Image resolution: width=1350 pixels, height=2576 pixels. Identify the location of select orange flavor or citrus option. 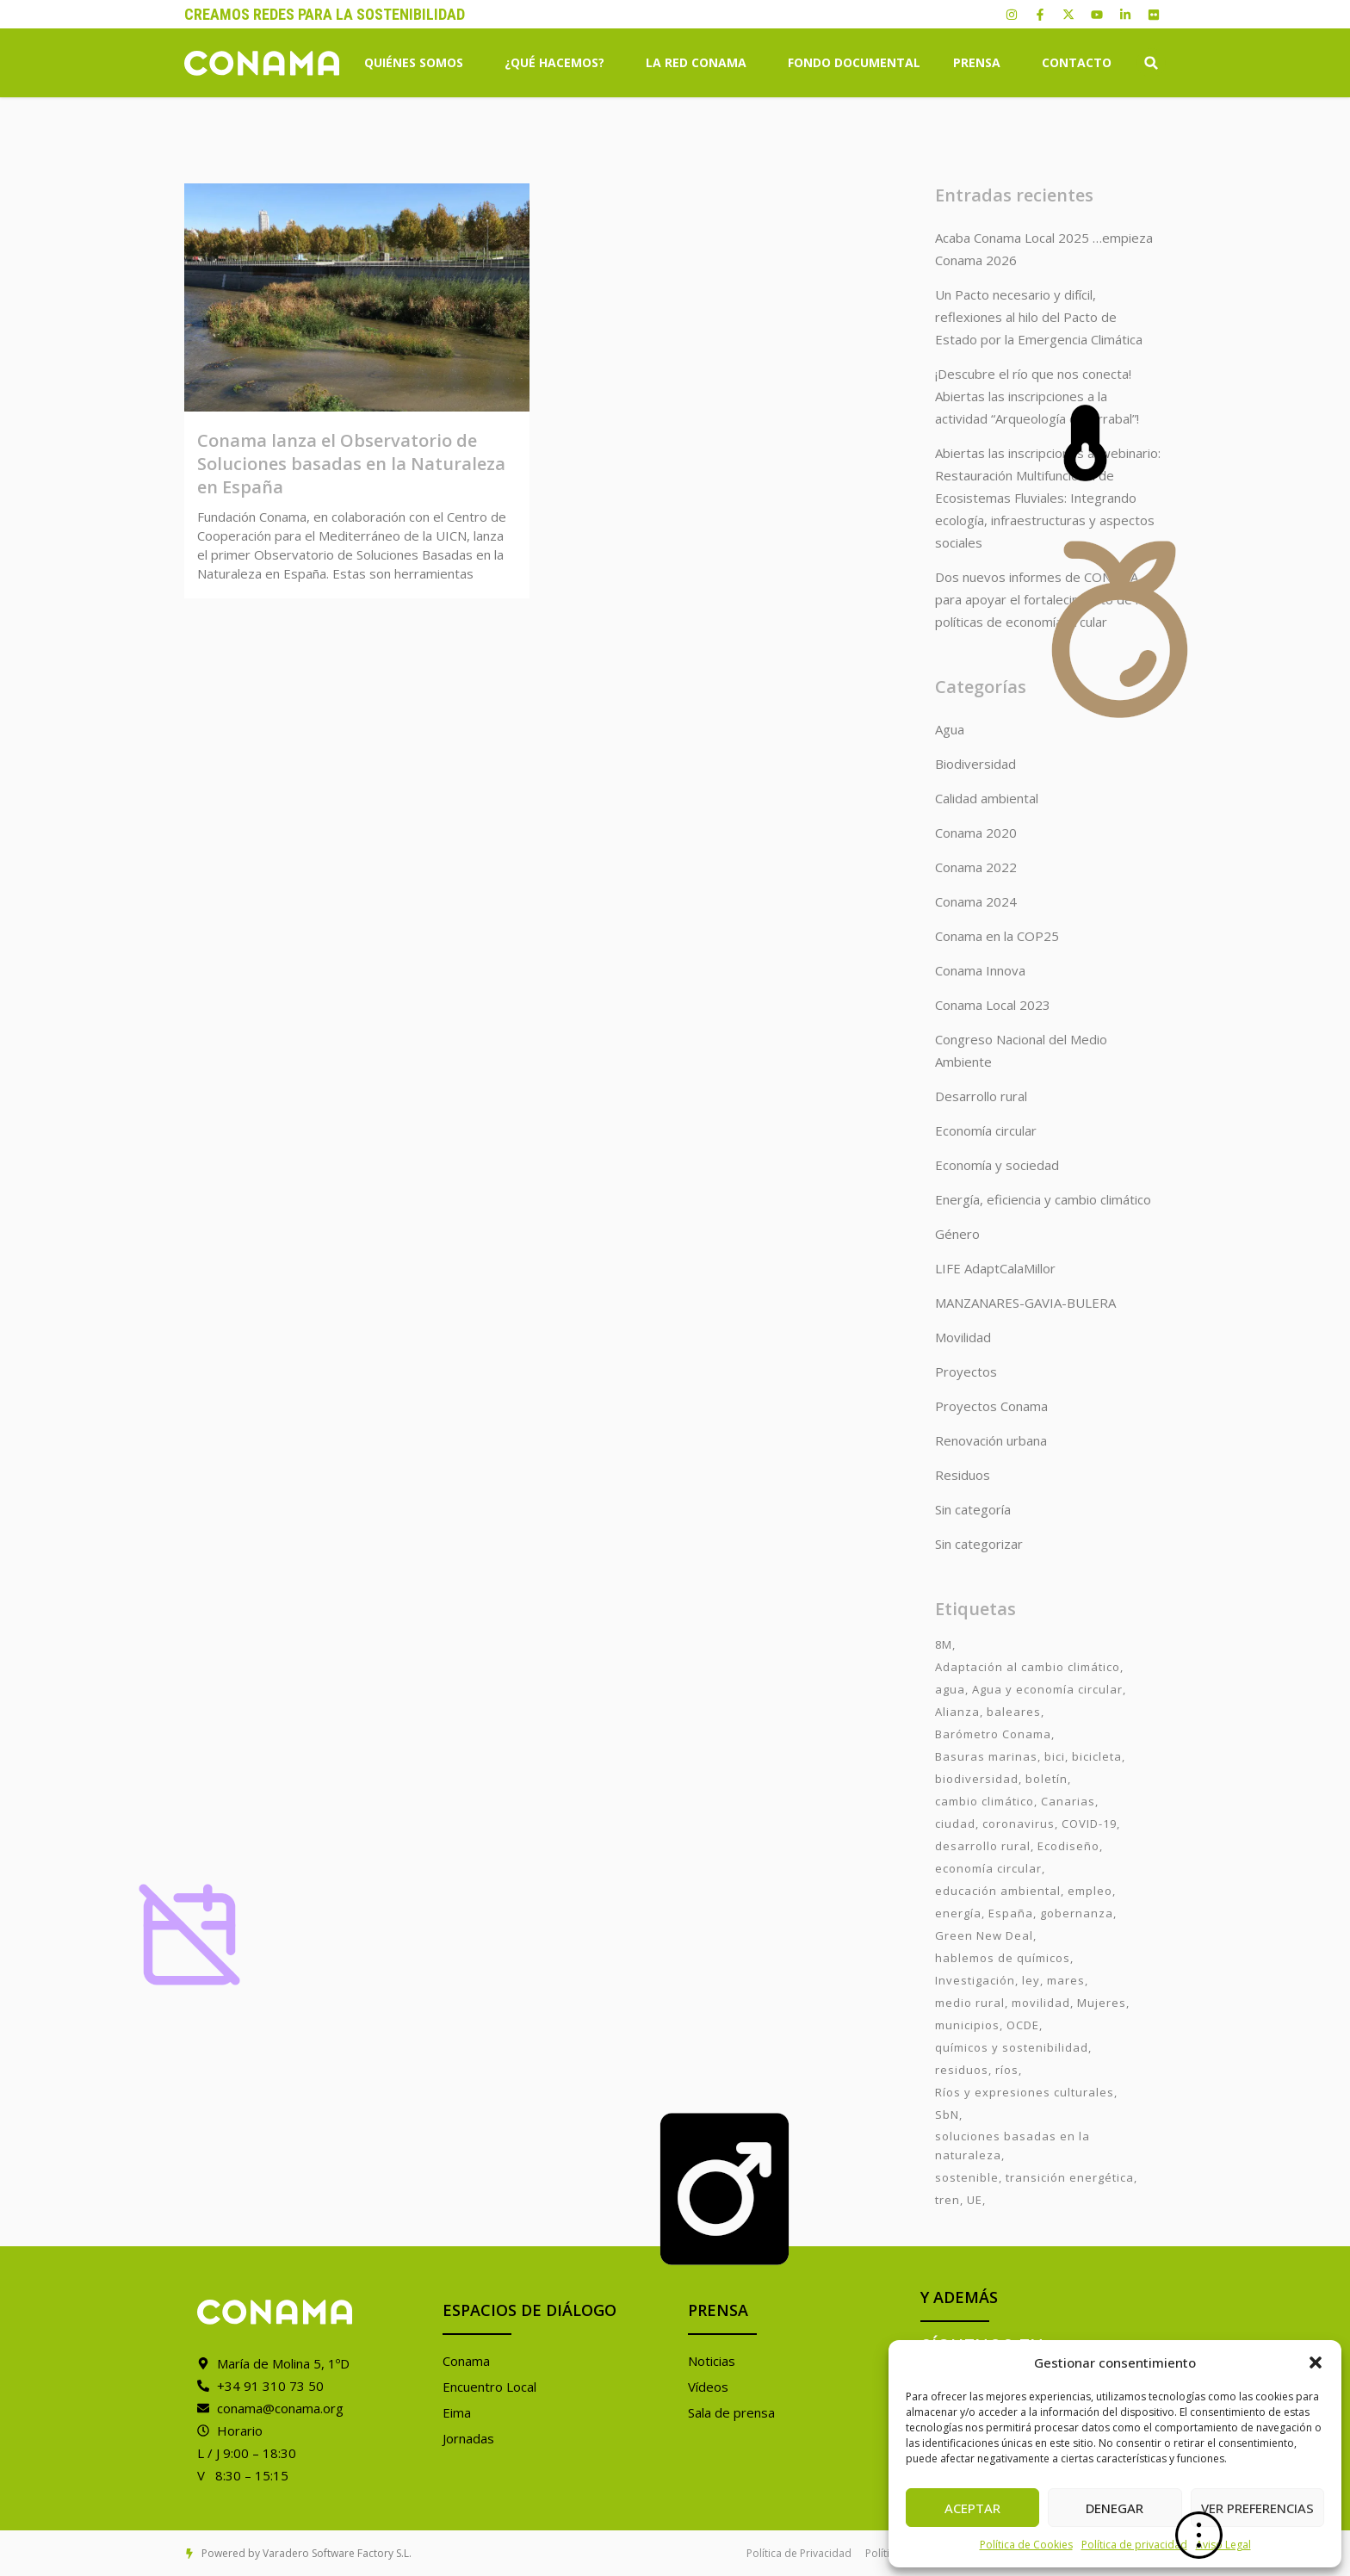
(1119, 632).